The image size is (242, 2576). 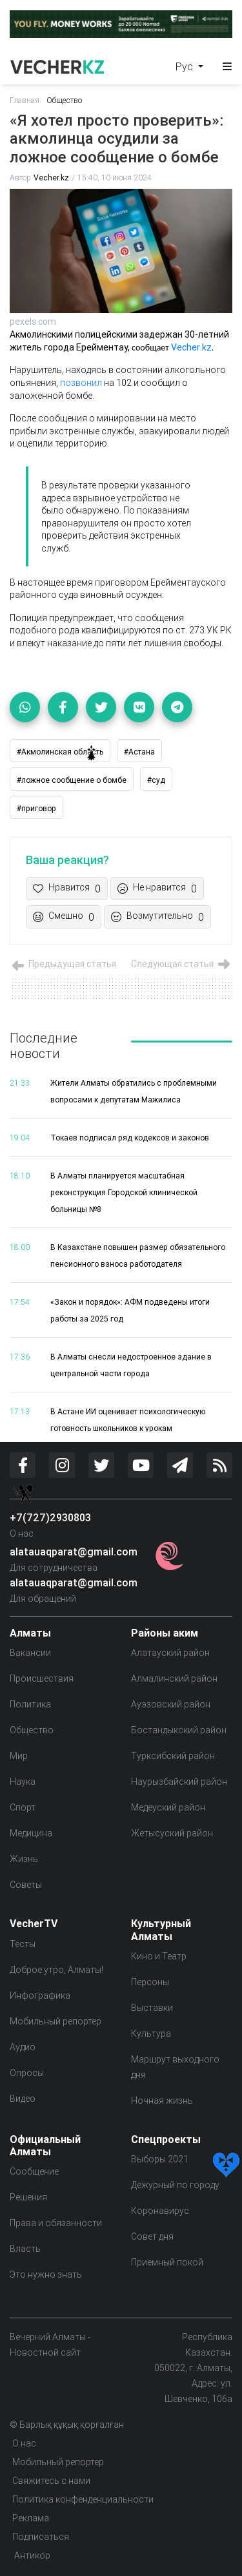 What do you see at coordinates (91, 753) in the screenshot?
I see `heraldic ermine symbol used in coat of arms or crest designs` at bounding box center [91, 753].